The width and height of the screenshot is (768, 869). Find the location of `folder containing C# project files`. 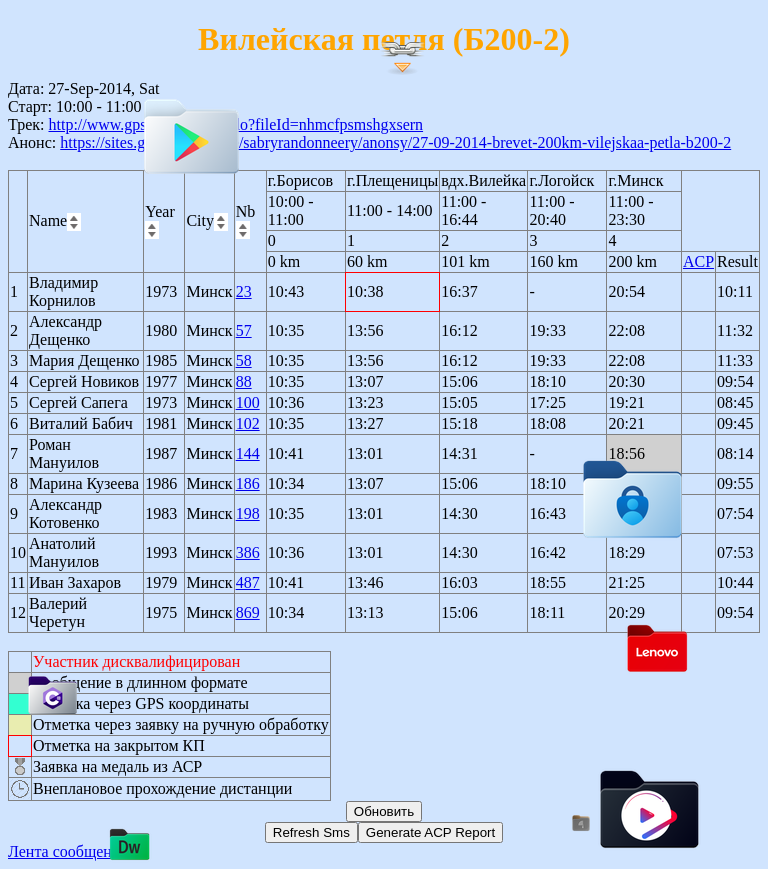

folder containing C# project files is located at coordinates (52, 696).